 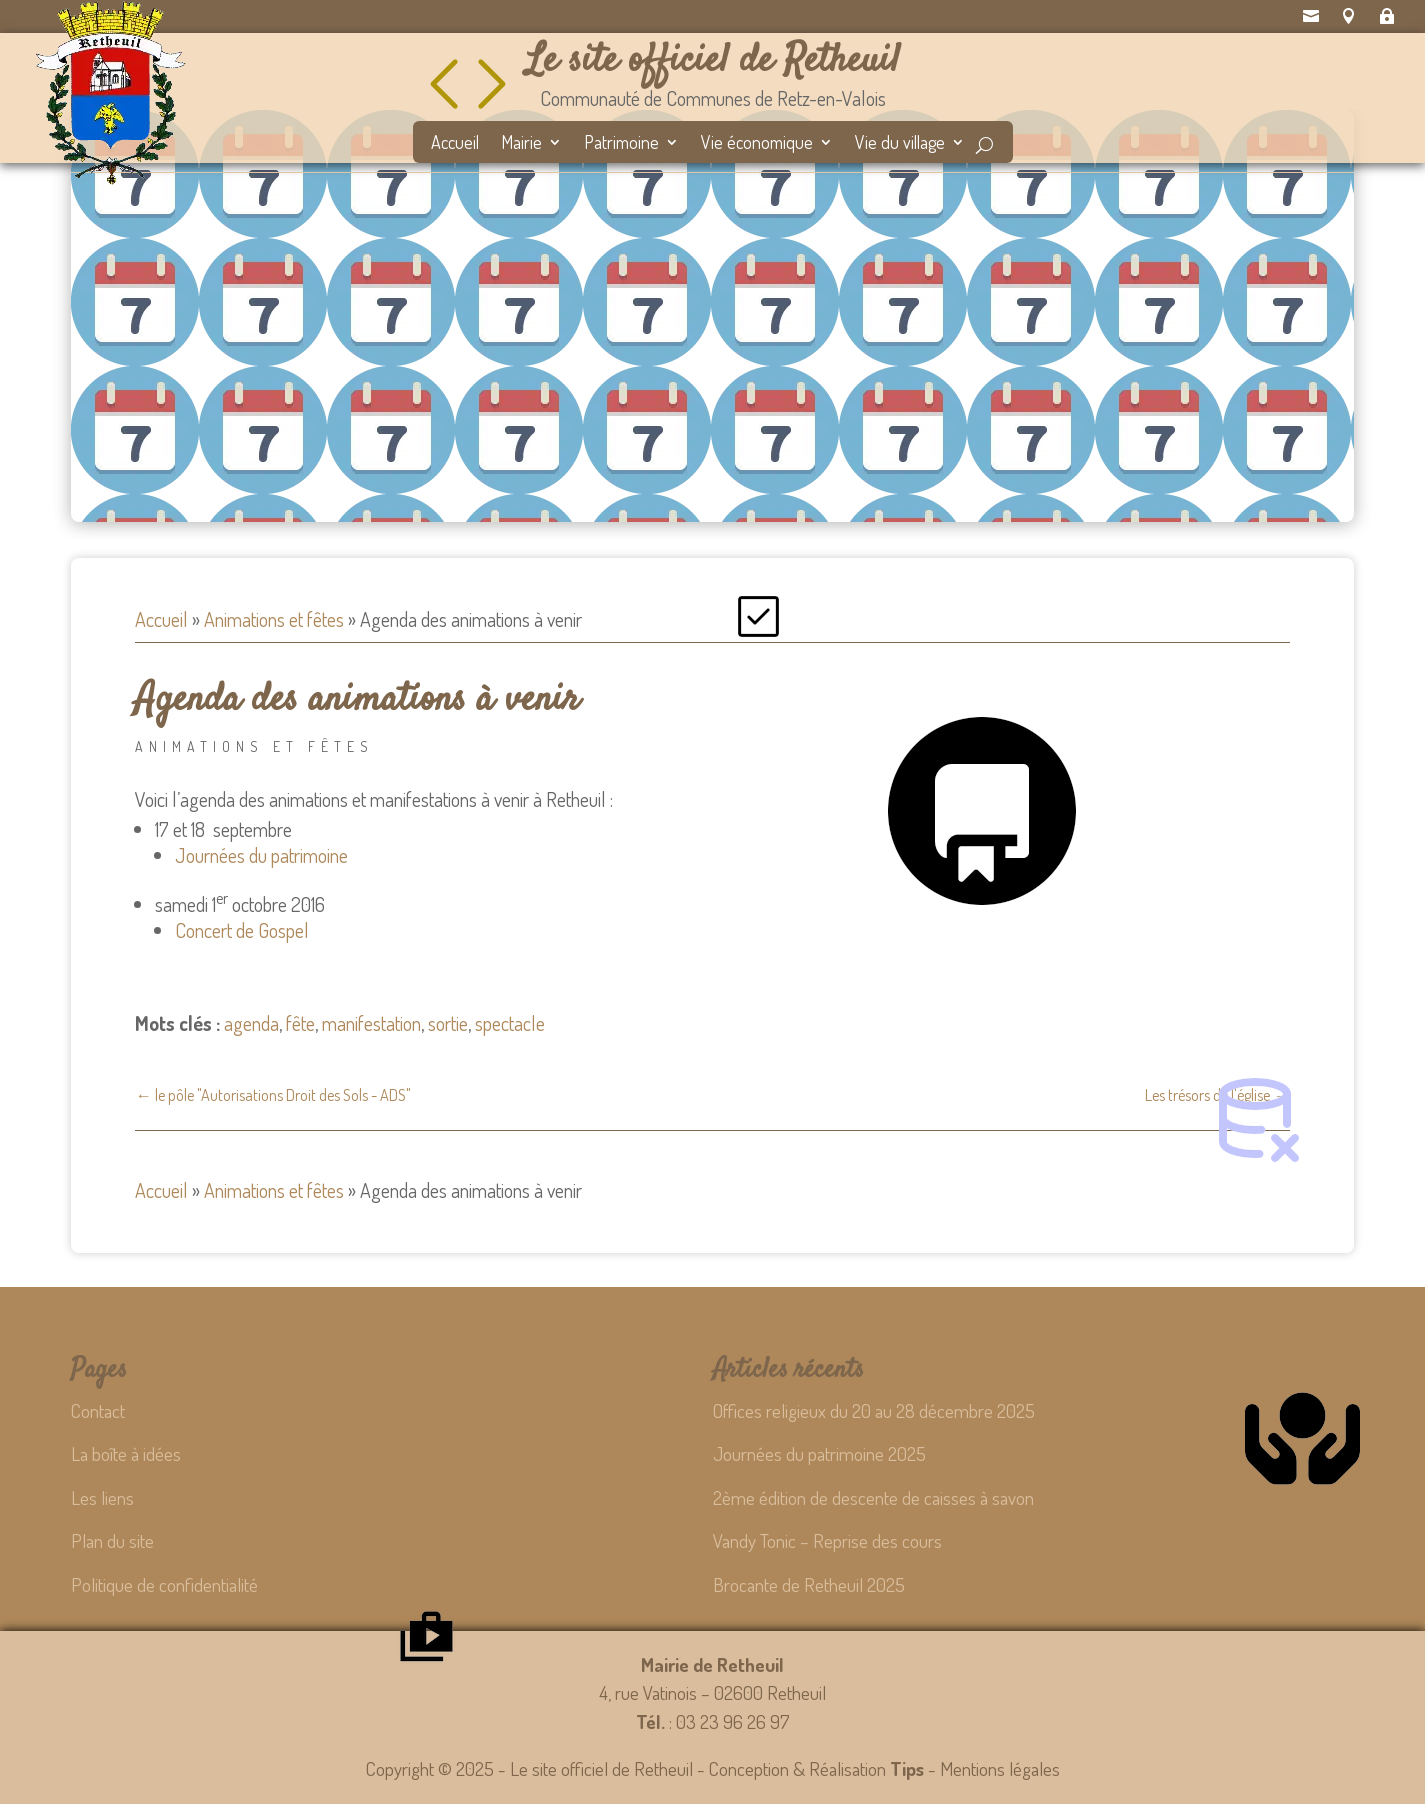 I want to click on access community support or care services, so click(x=1302, y=1438).